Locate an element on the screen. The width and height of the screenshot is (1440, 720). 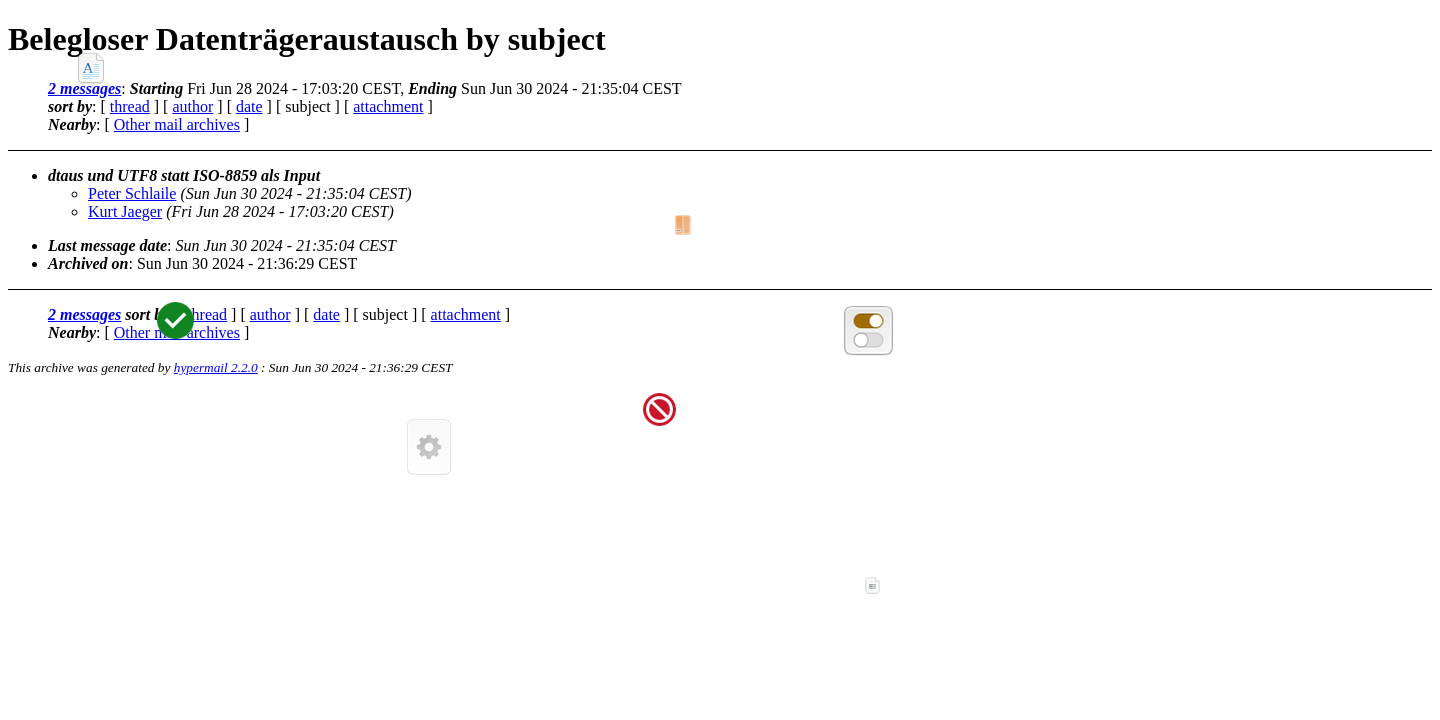
a desktop application shortcut file is located at coordinates (429, 447).